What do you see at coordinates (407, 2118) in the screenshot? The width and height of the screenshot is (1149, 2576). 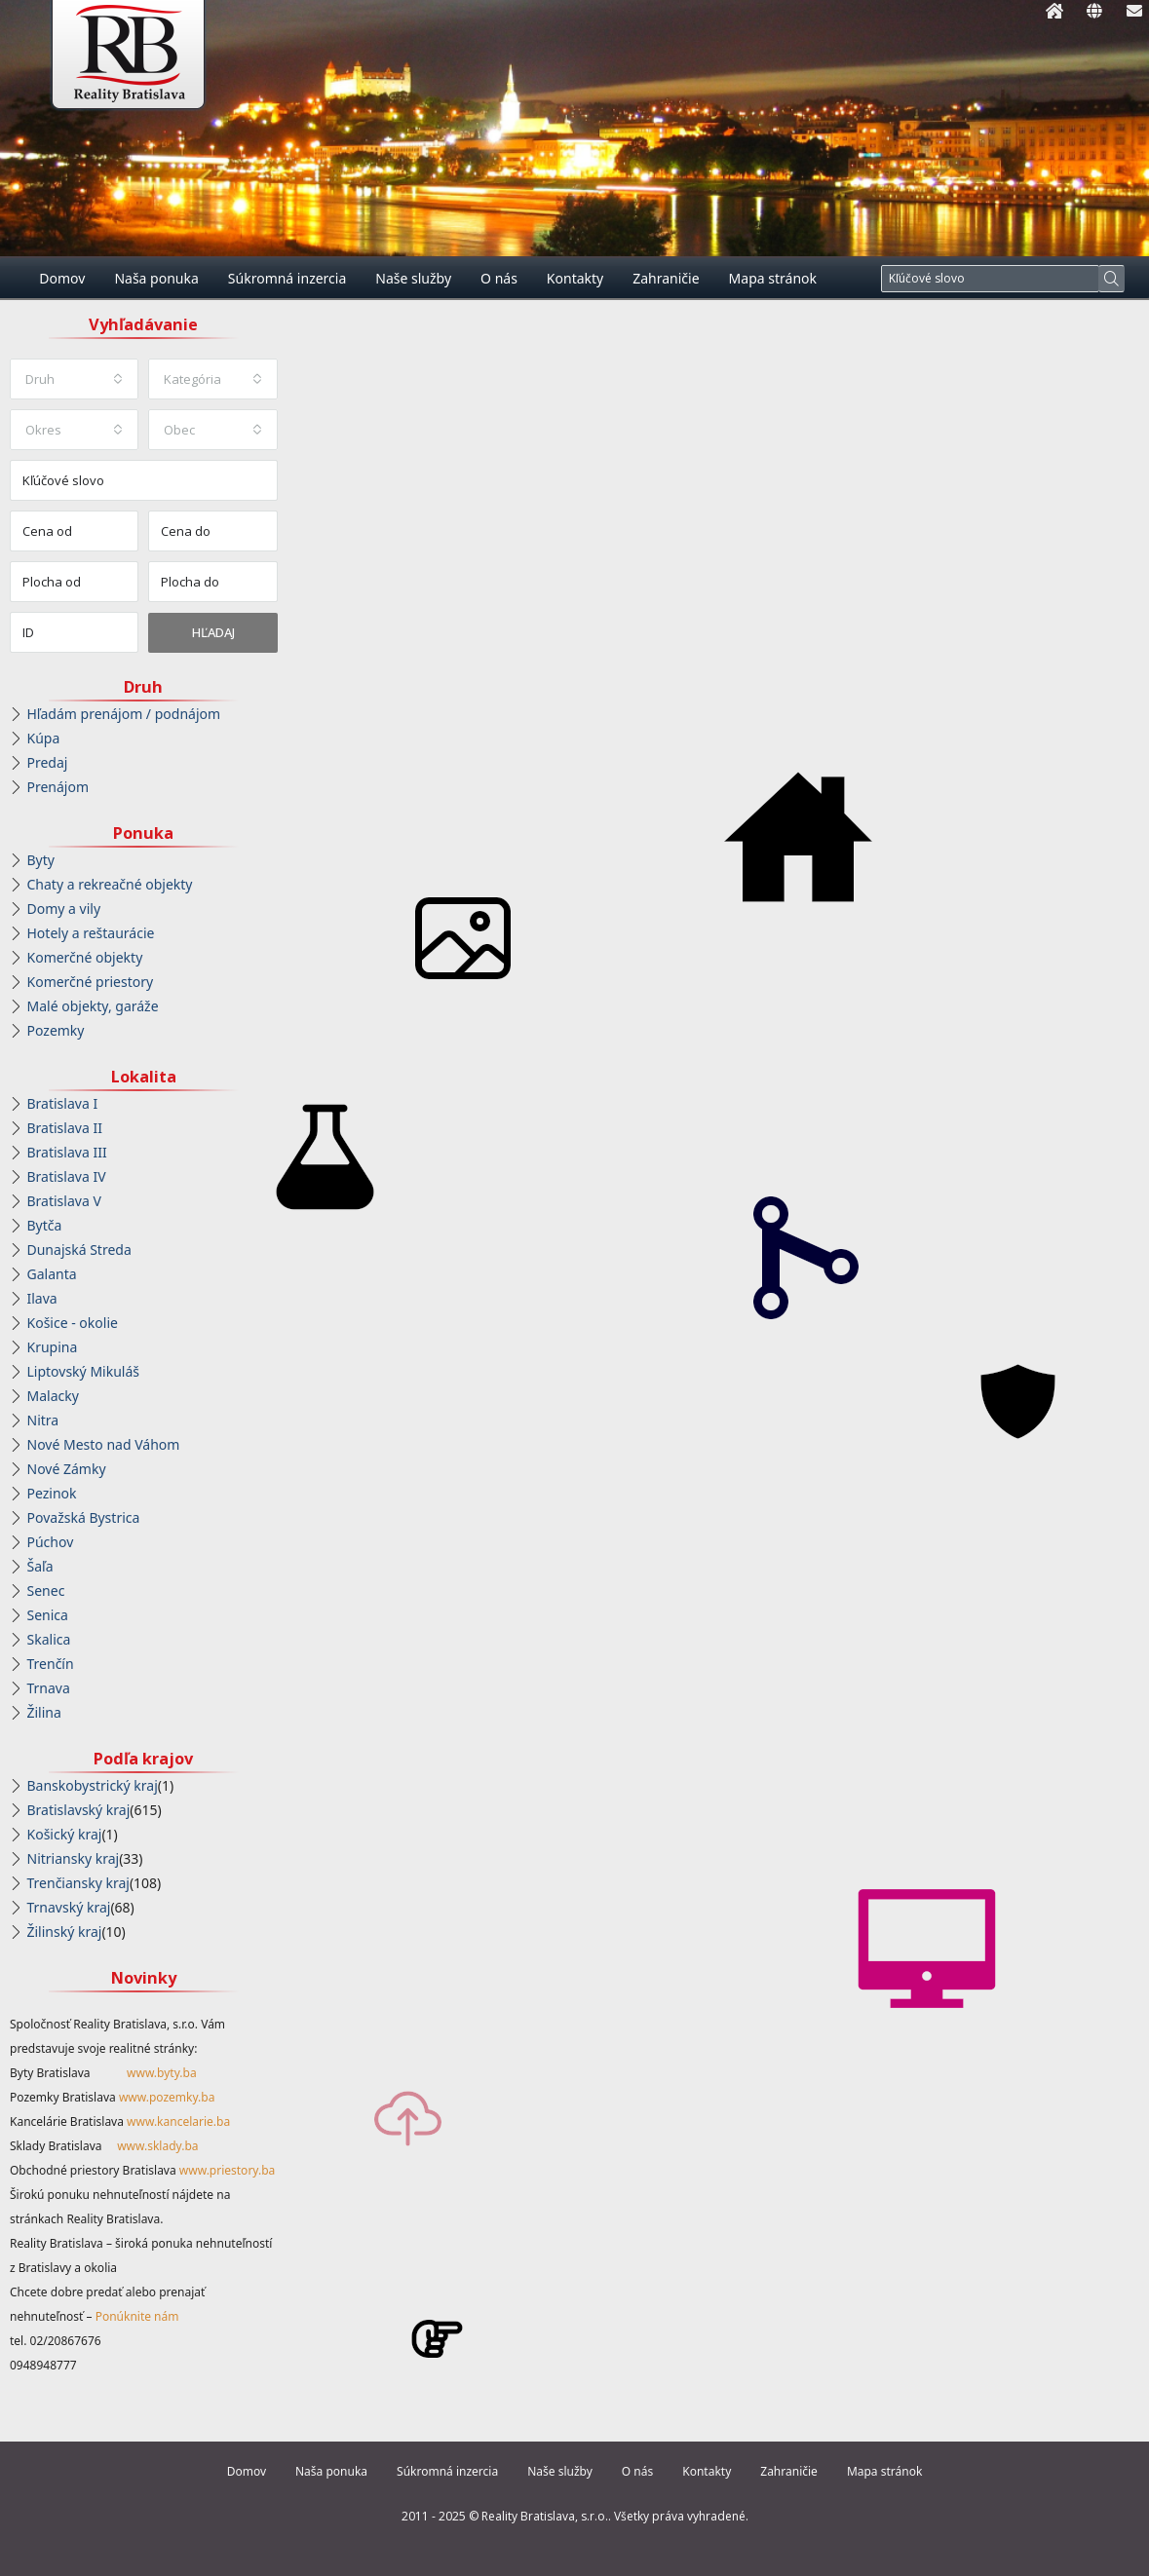 I see `upload a file to cloud storage` at bounding box center [407, 2118].